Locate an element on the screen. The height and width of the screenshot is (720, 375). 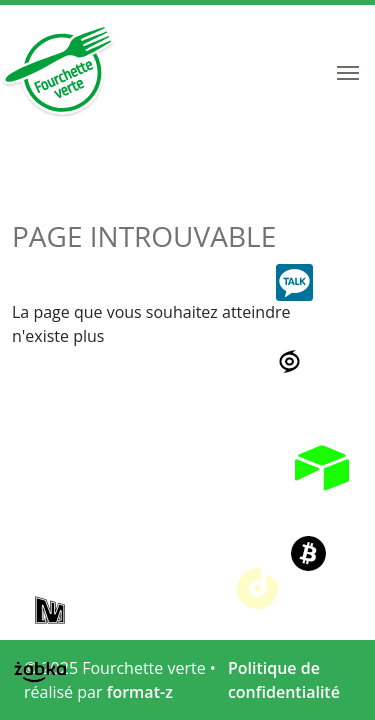
open the Żabka convenience store app is located at coordinates (40, 672).